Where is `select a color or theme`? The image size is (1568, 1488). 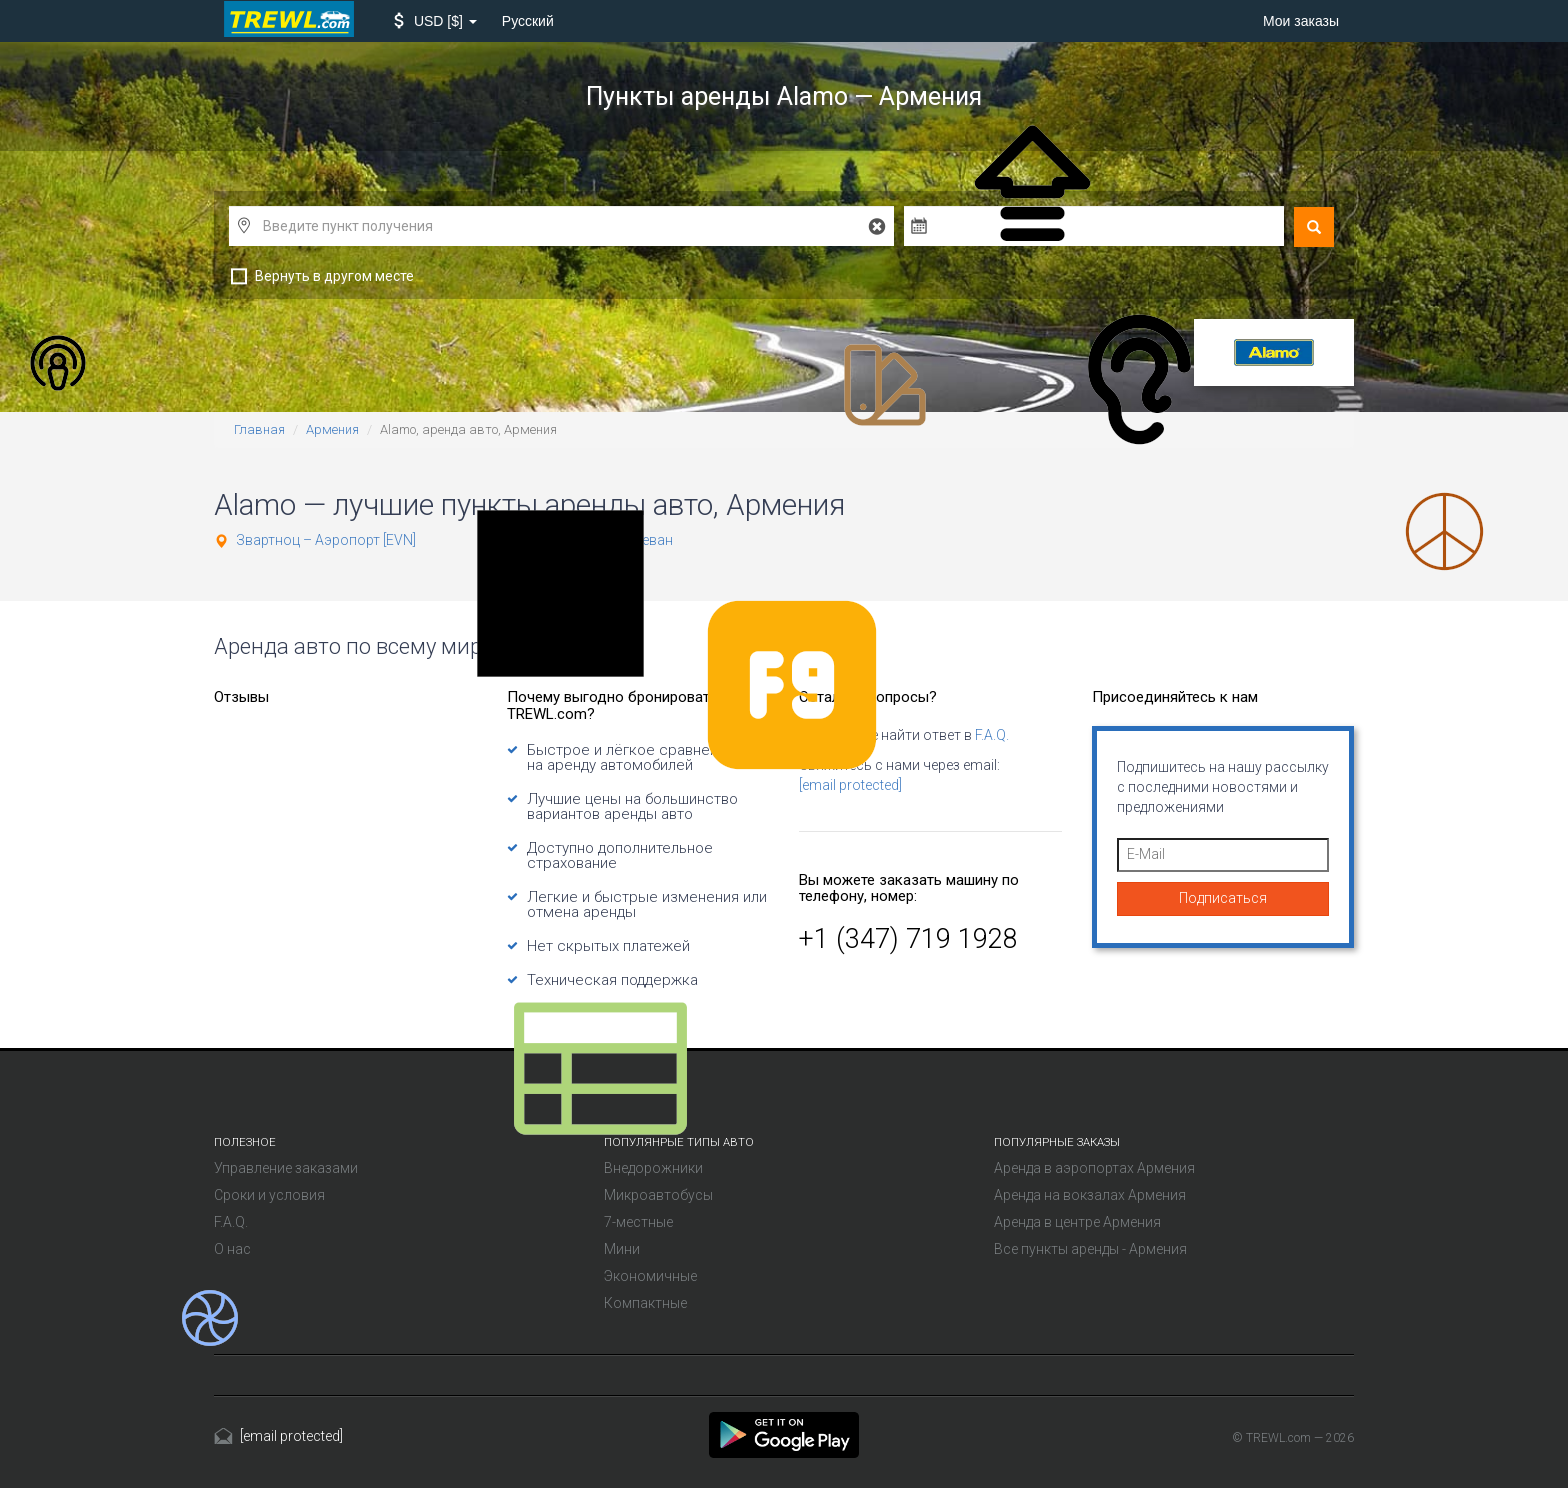 select a color or theme is located at coordinates (885, 385).